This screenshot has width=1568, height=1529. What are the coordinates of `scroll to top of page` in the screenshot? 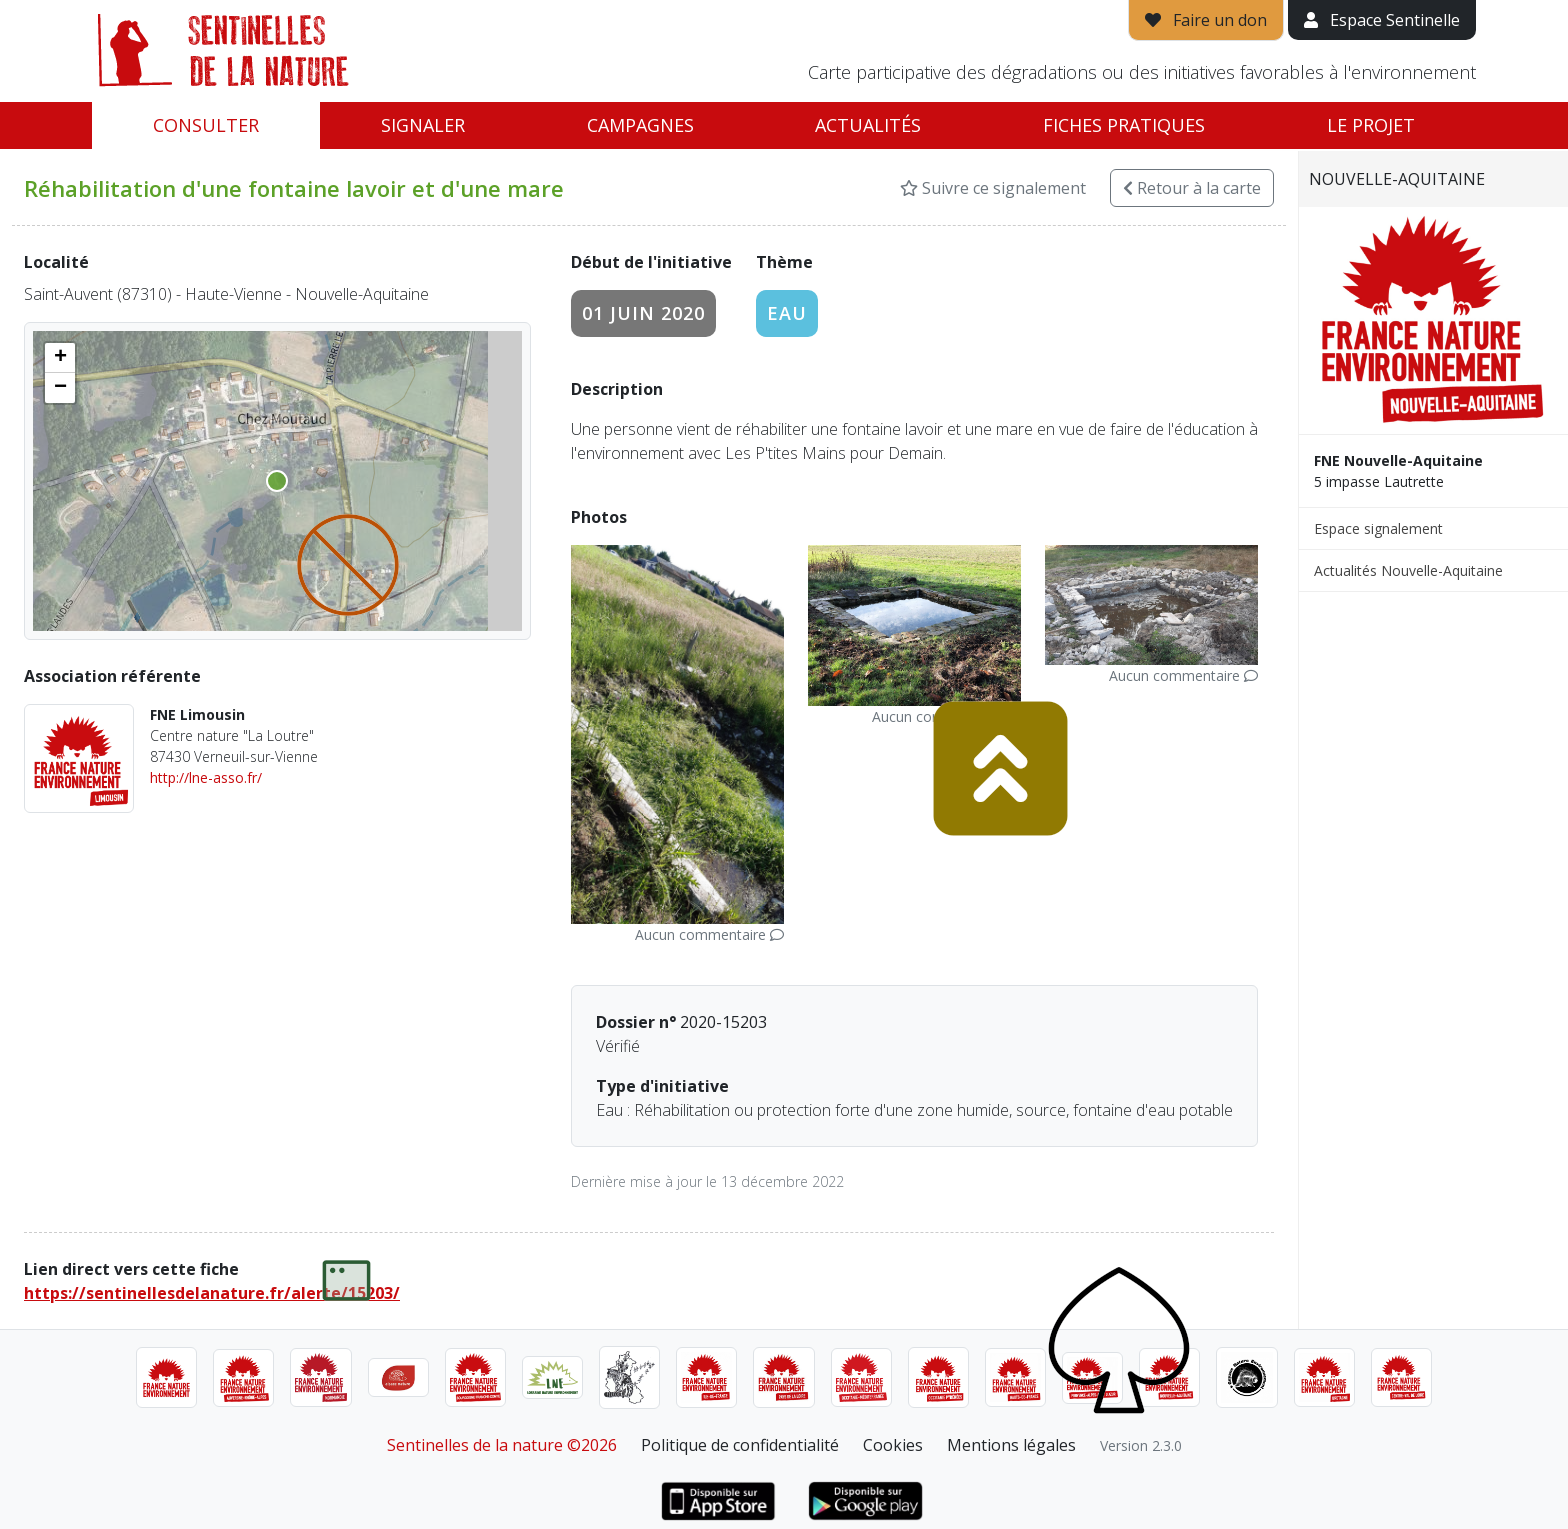 It's located at (1000, 768).